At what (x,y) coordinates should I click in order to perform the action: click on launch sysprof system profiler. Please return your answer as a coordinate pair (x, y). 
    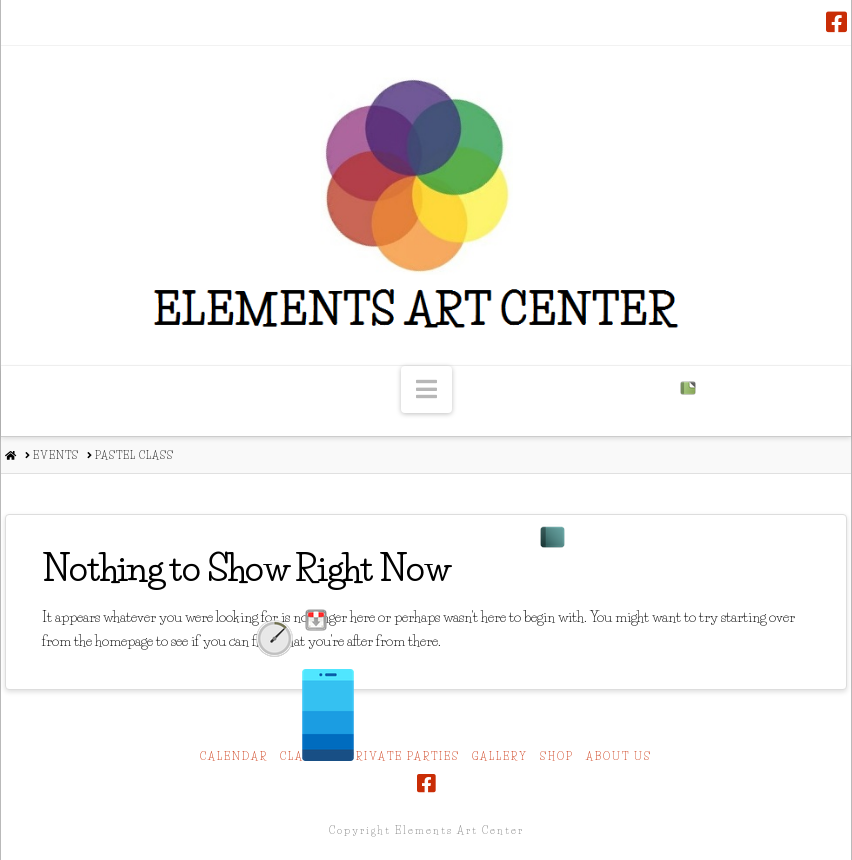
    Looking at the image, I should click on (274, 638).